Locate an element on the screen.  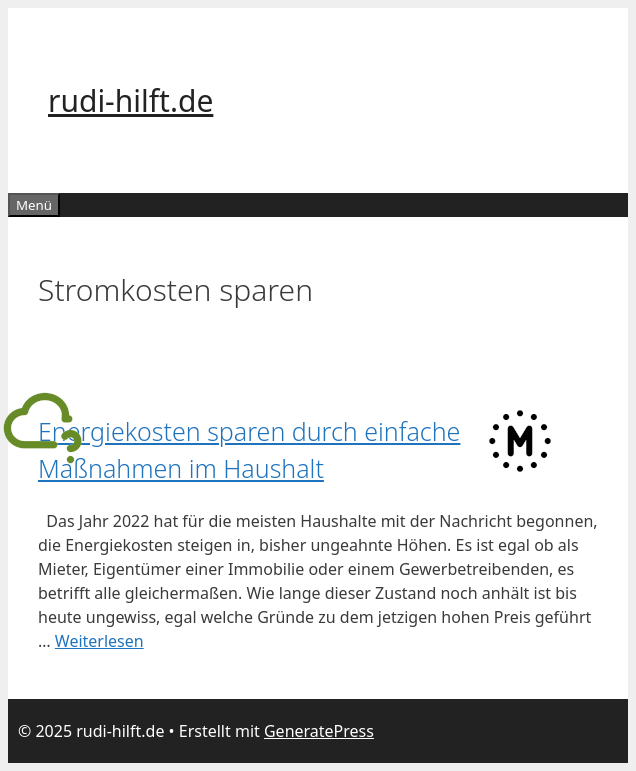
cloud storage help or support is located at coordinates (44, 422).